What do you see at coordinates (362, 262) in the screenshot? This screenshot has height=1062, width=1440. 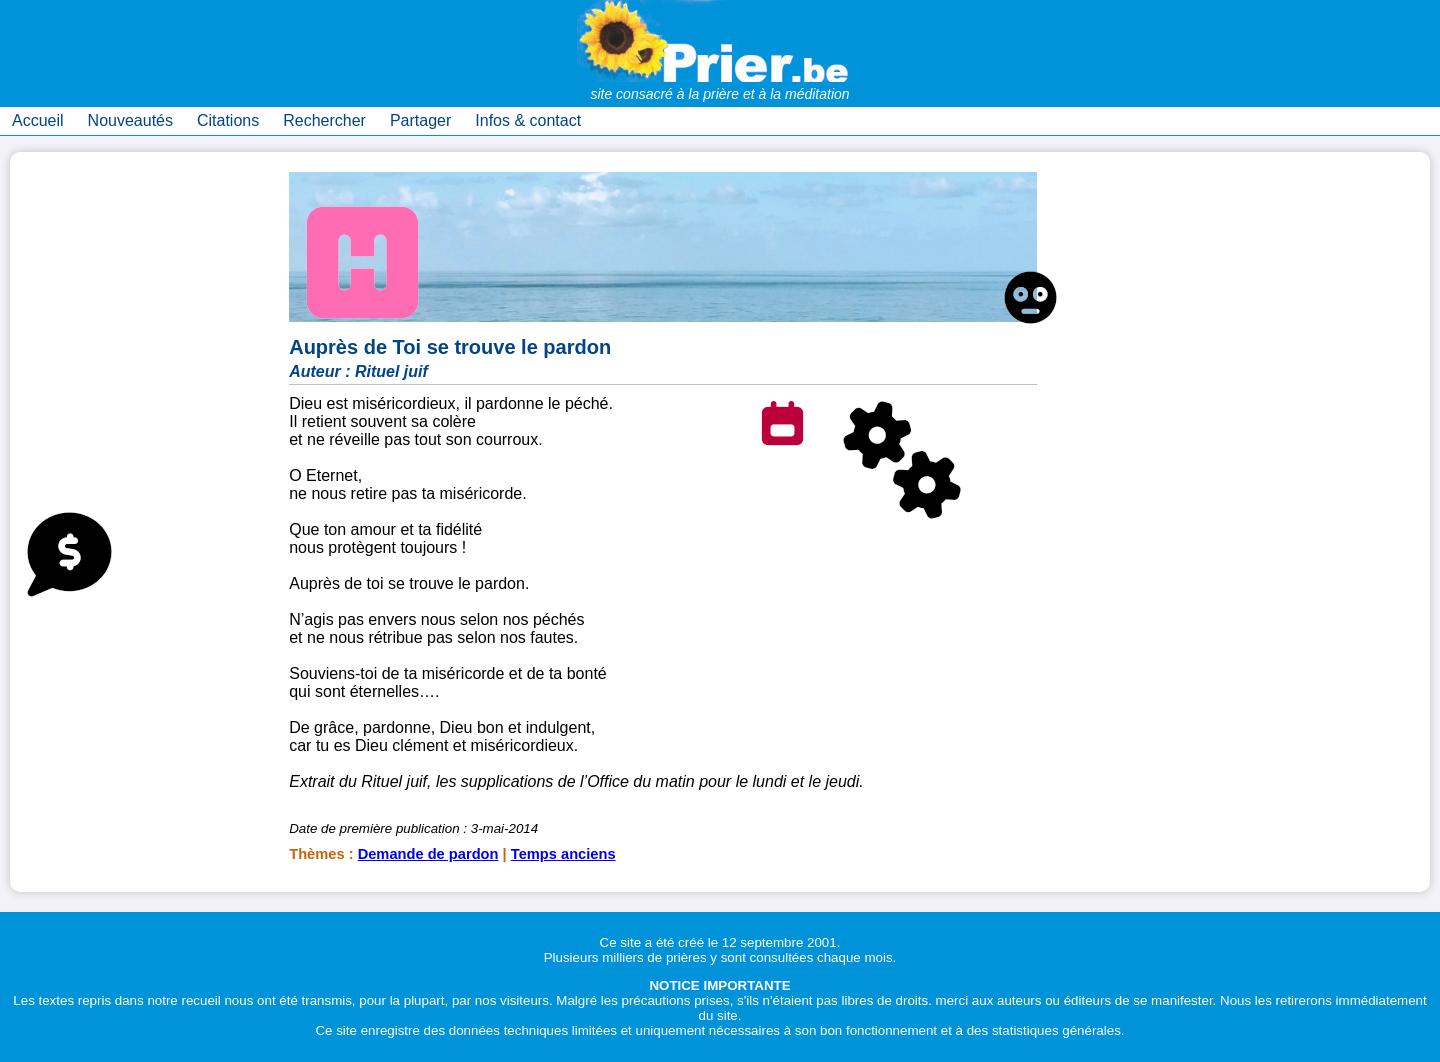 I see `indicates a hospital or medical facility nearby` at bounding box center [362, 262].